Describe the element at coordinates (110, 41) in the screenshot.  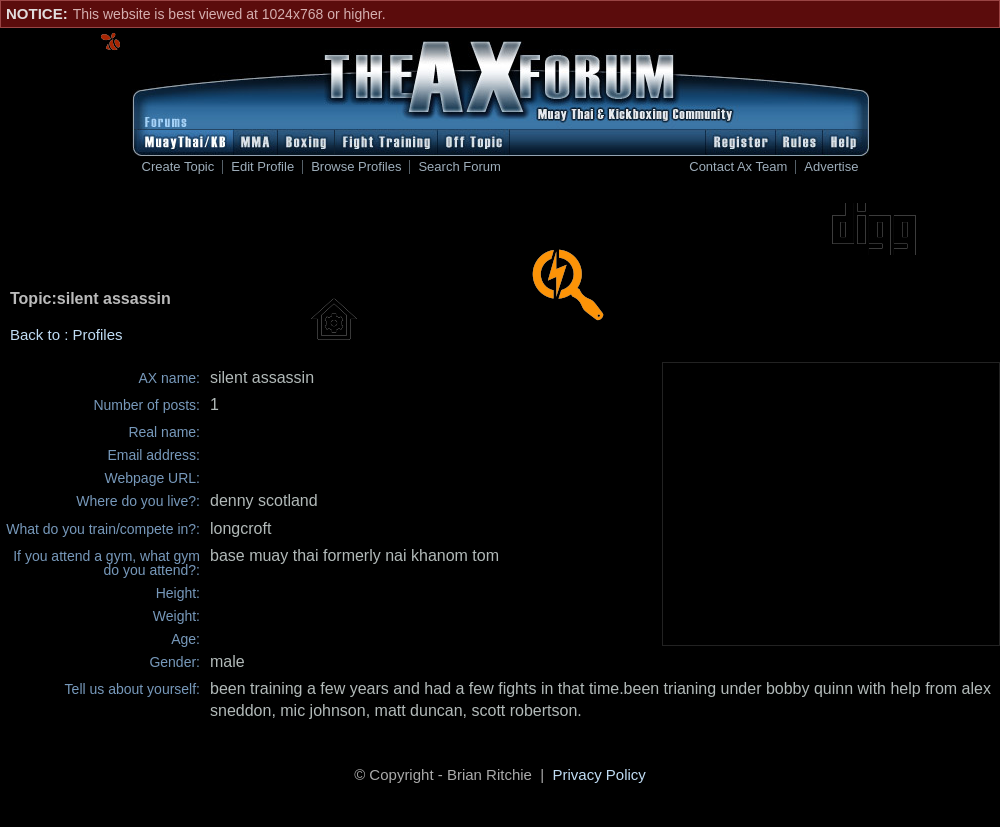
I see `swarm app logo` at that location.